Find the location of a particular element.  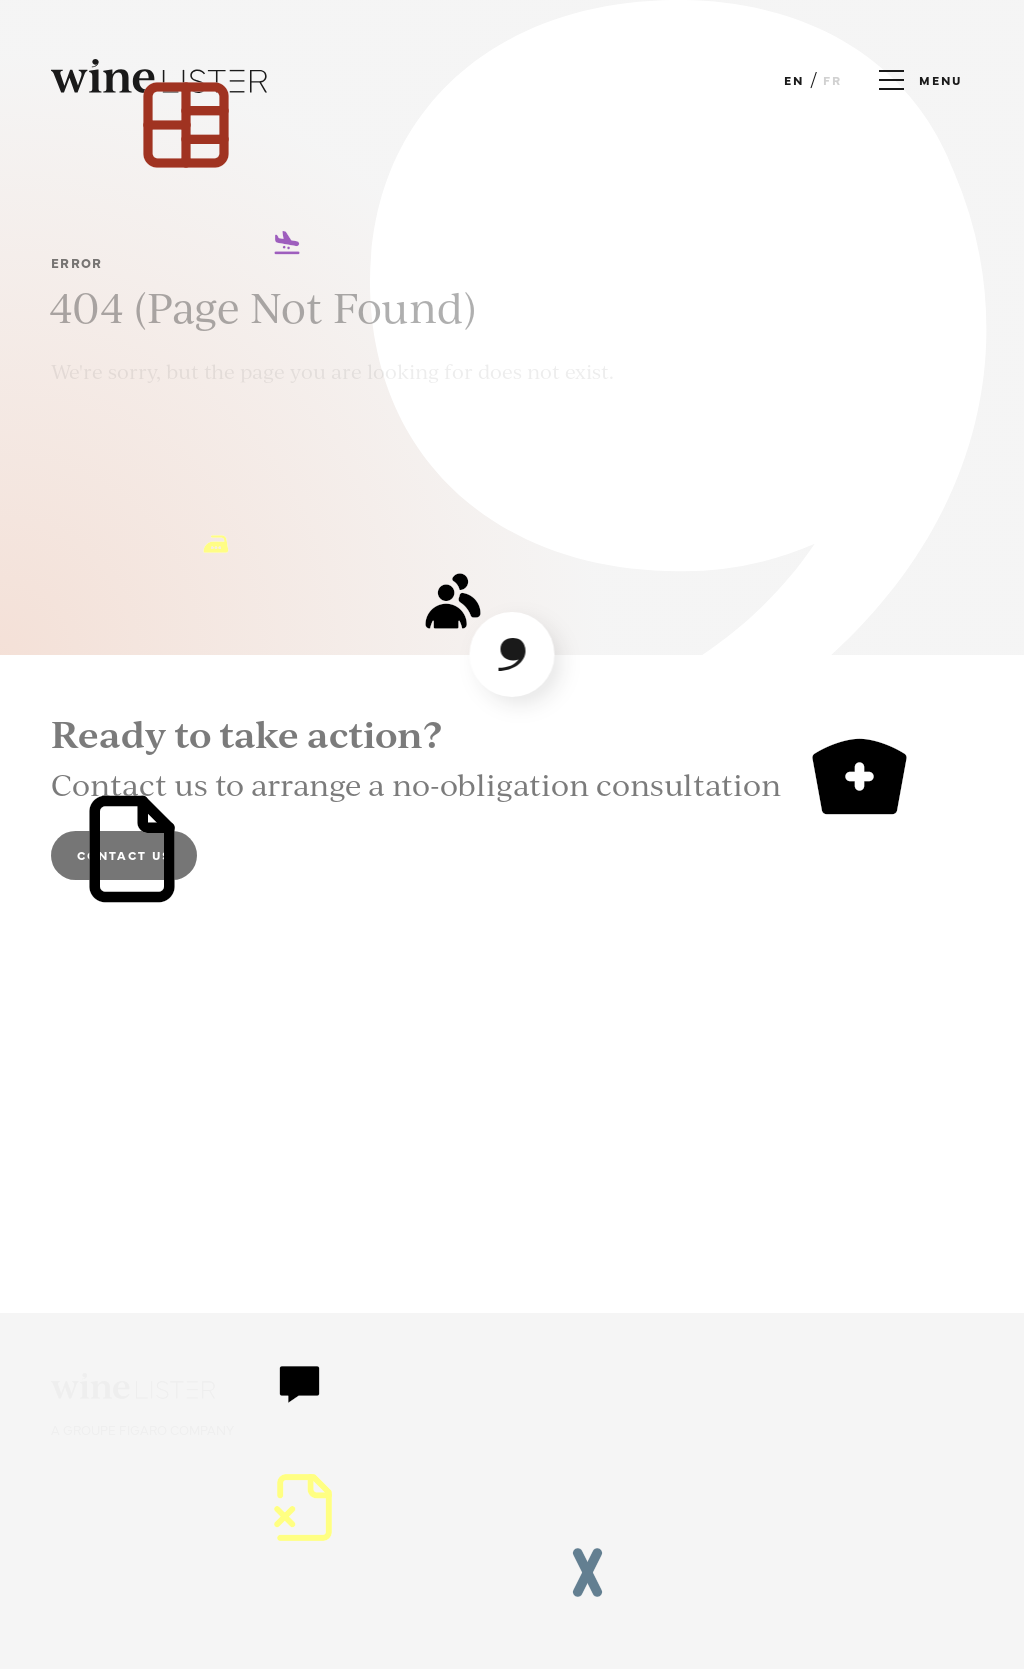

select ironing or steam press setting is located at coordinates (216, 544).